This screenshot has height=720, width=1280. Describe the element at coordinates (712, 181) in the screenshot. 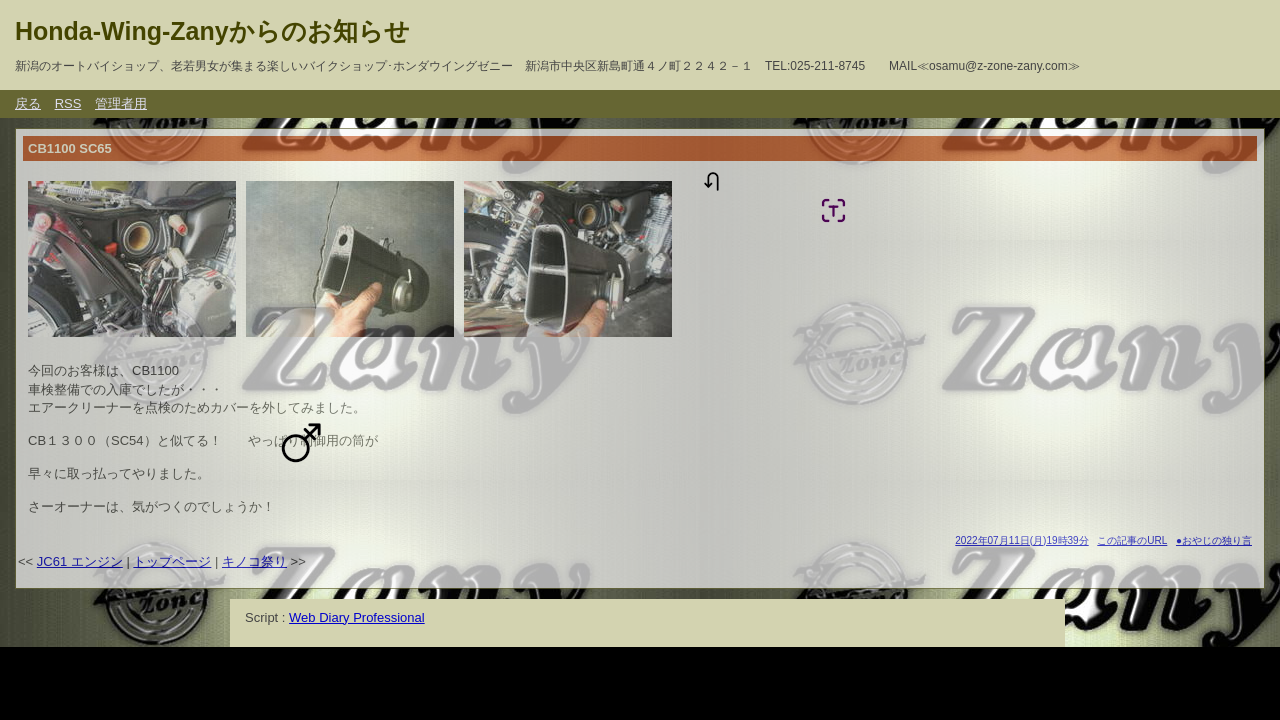

I see `make a u-turn to the left` at that location.